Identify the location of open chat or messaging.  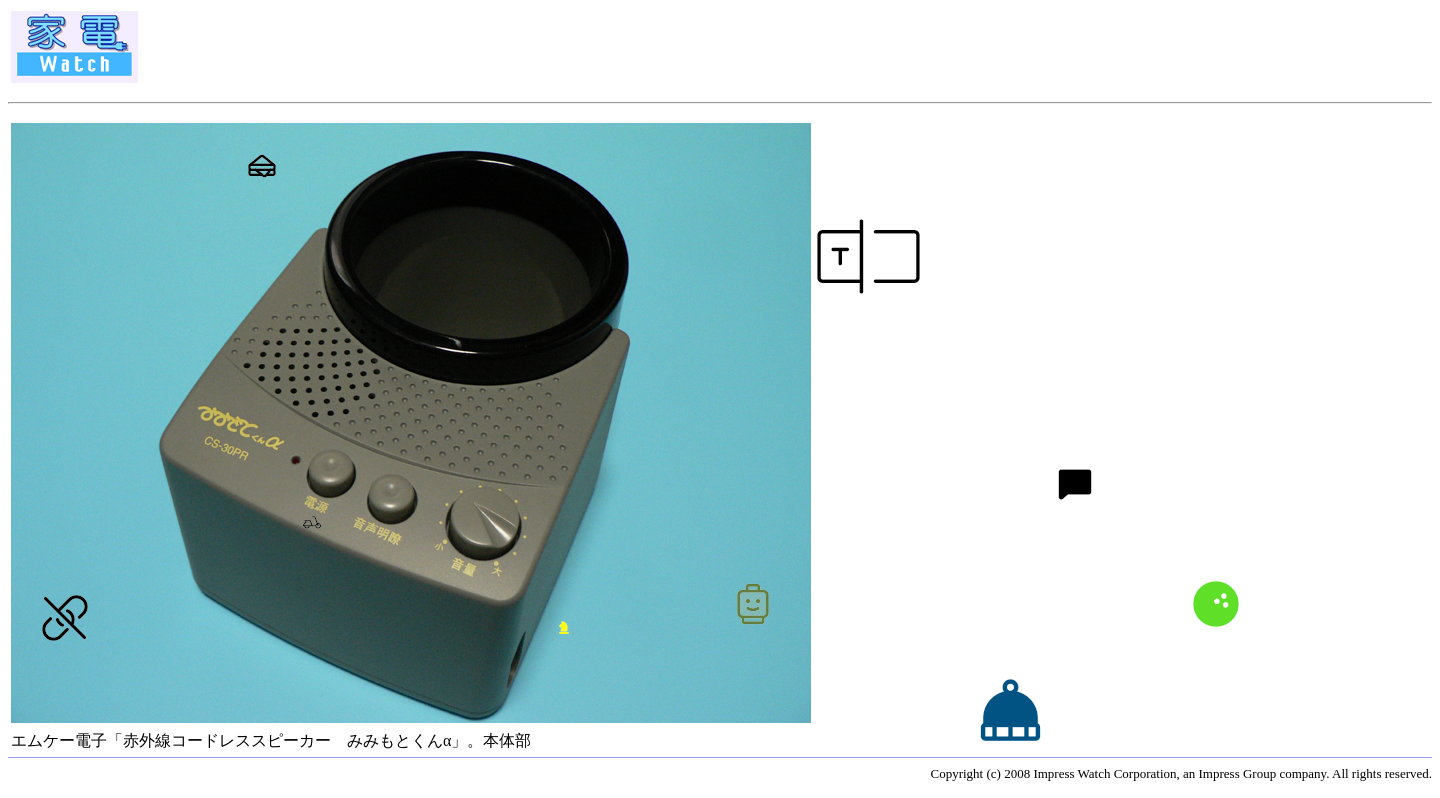
(1075, 482).